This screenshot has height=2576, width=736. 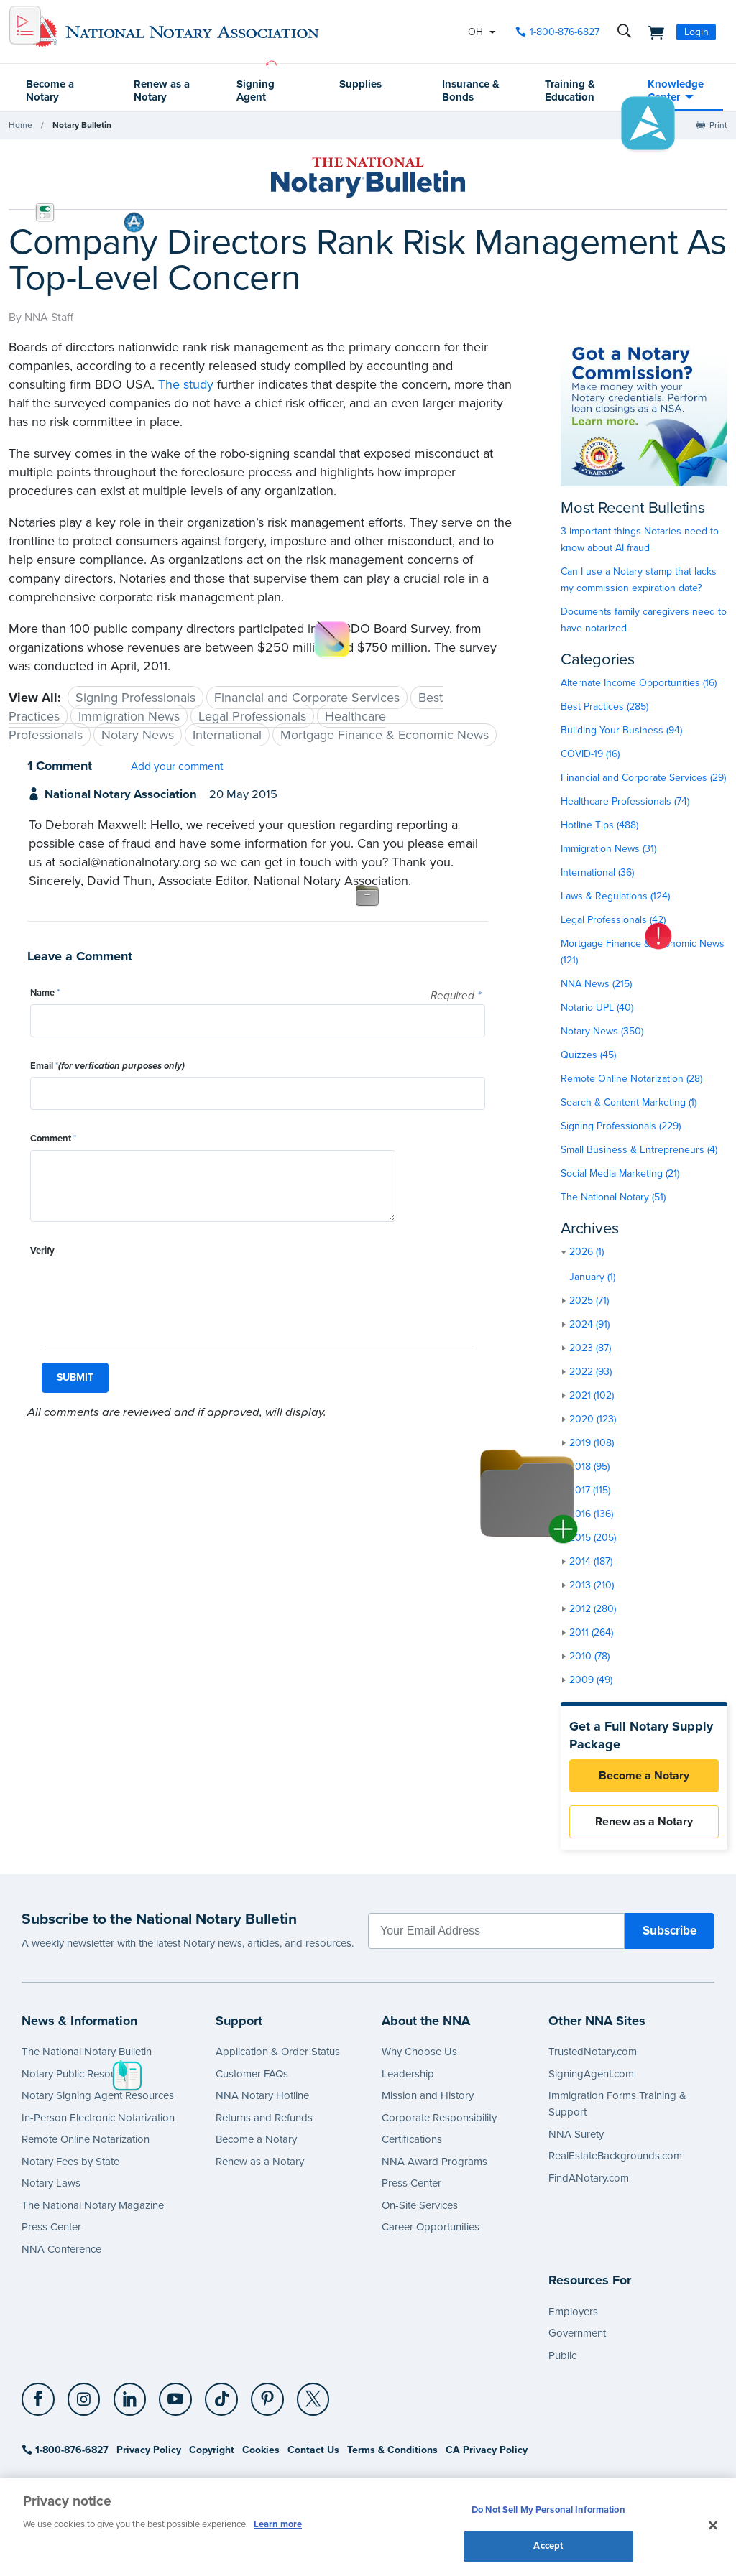 What do you see at coordinates (332, 639) in the screenshot?
I see `open krita digital painting application` at bounding box center [332, 639].